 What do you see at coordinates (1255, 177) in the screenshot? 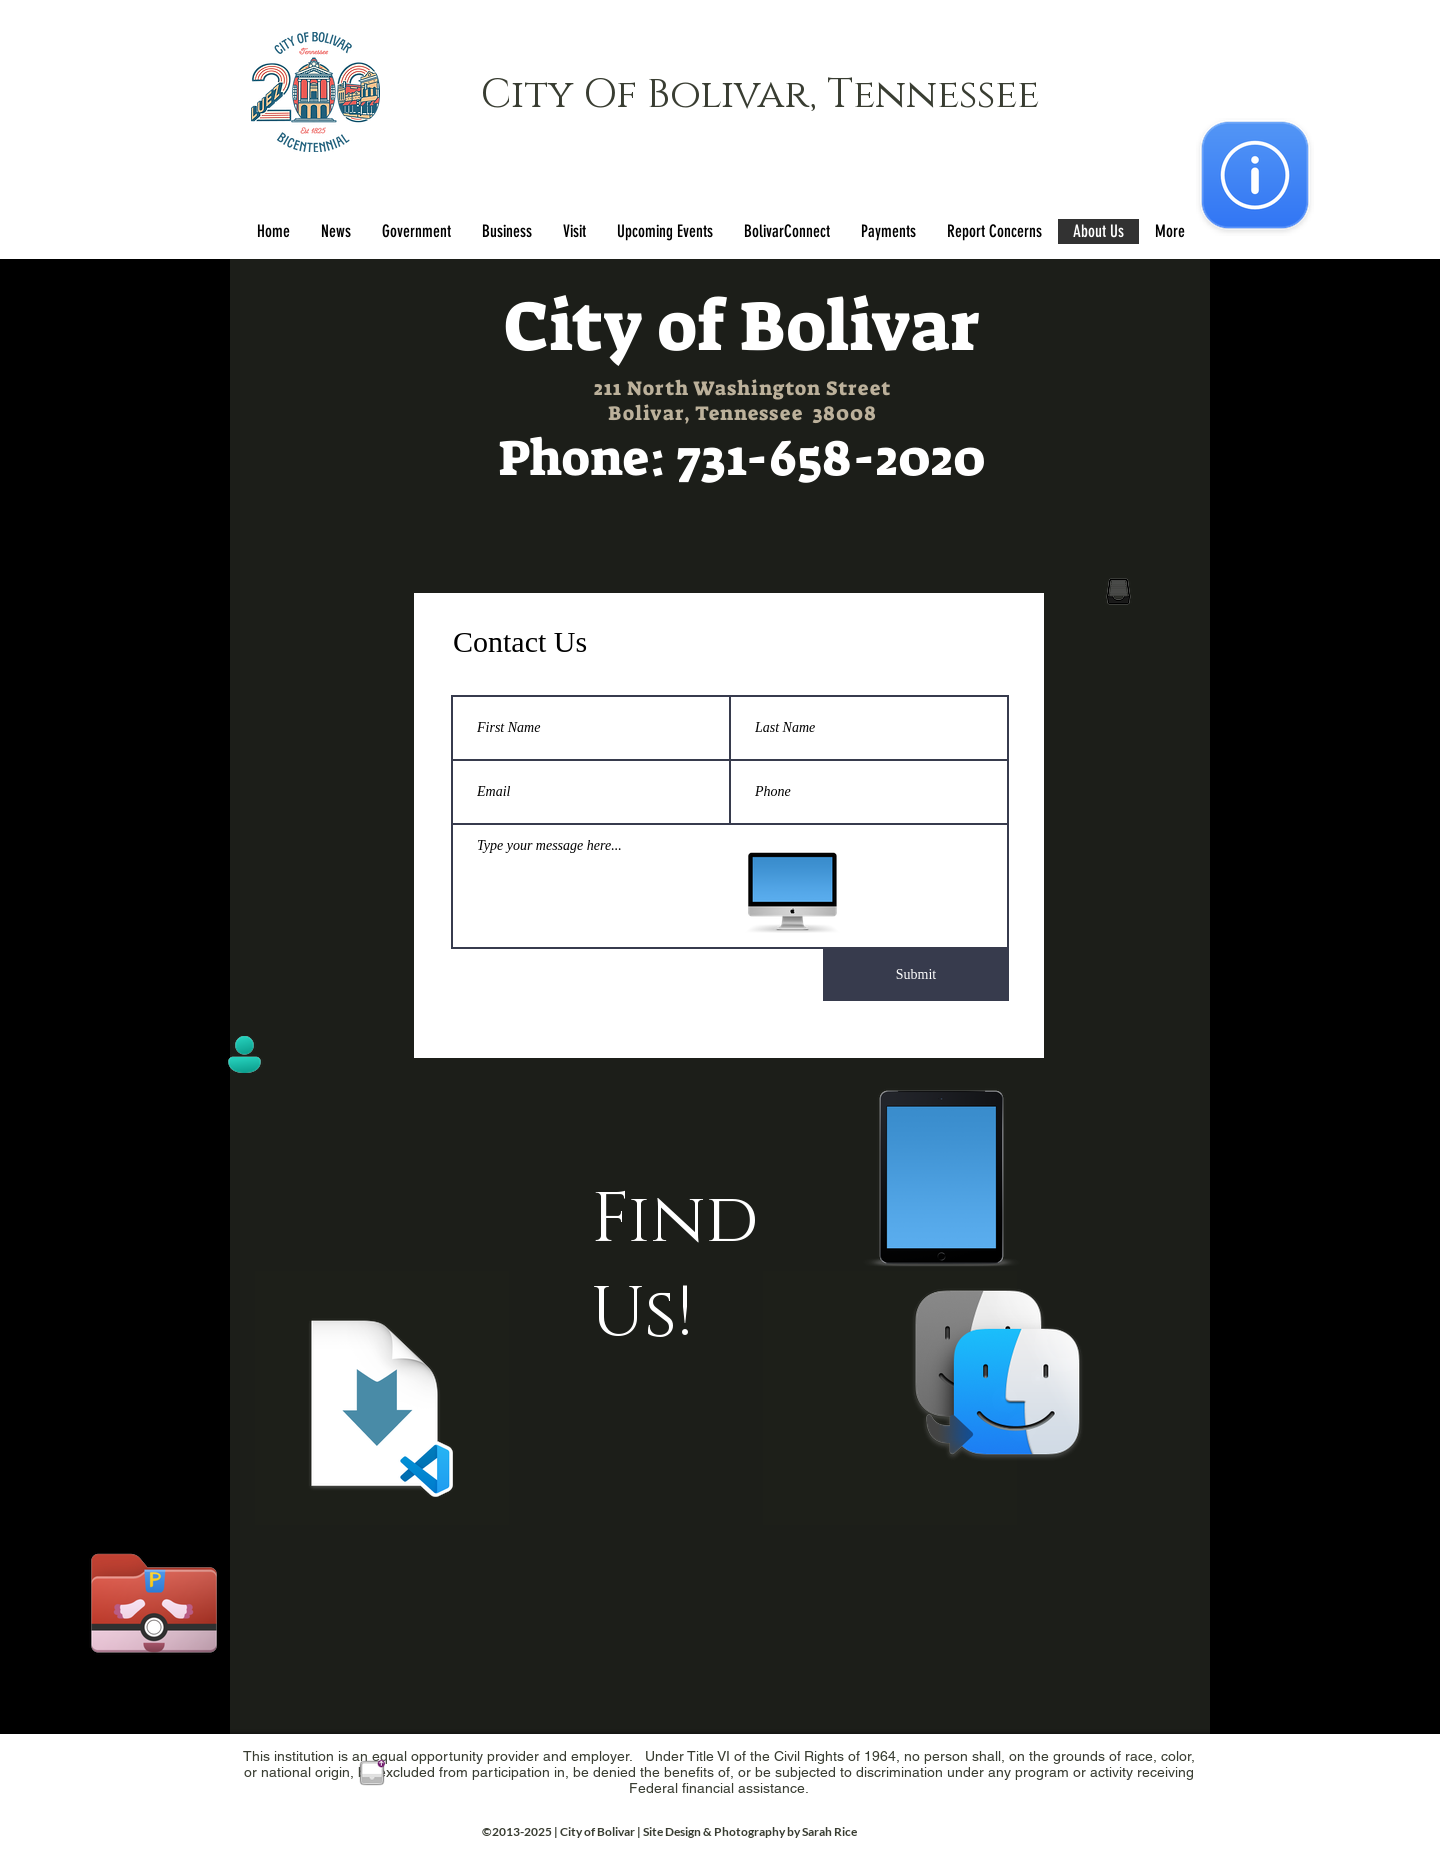
I see `view system information and details` at bounding box center [1255, 177].